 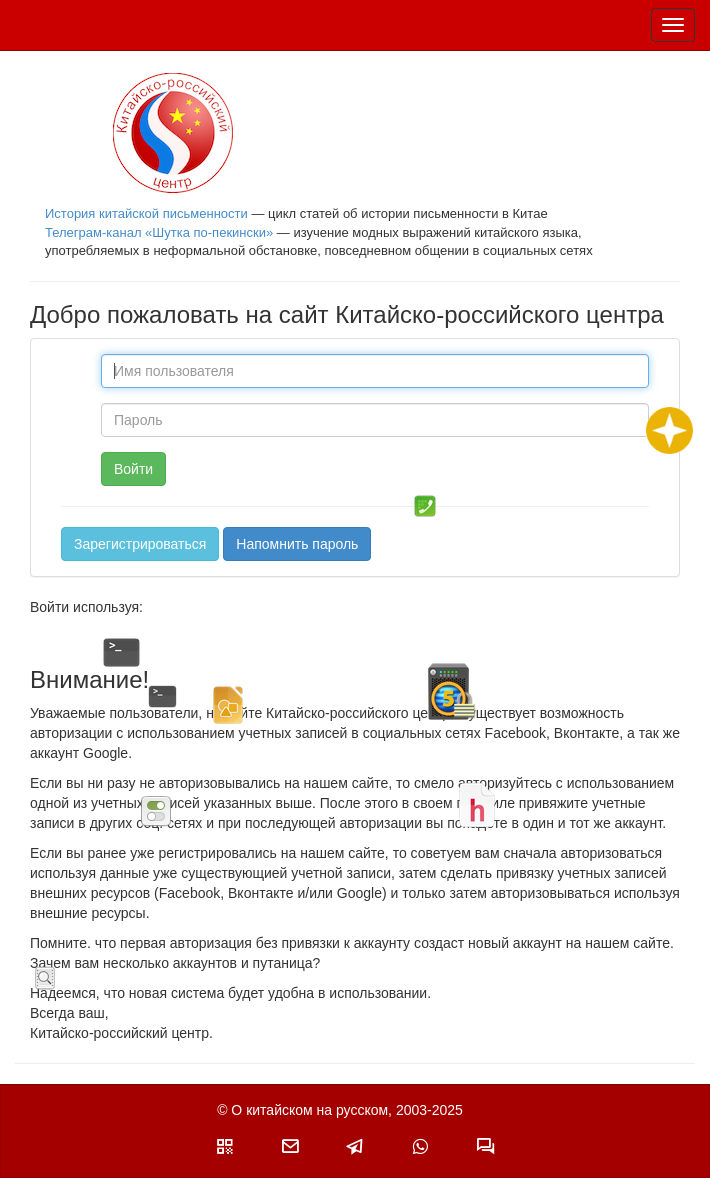 I want to click on open libreoffice draw application, so click(x=228, y=705).